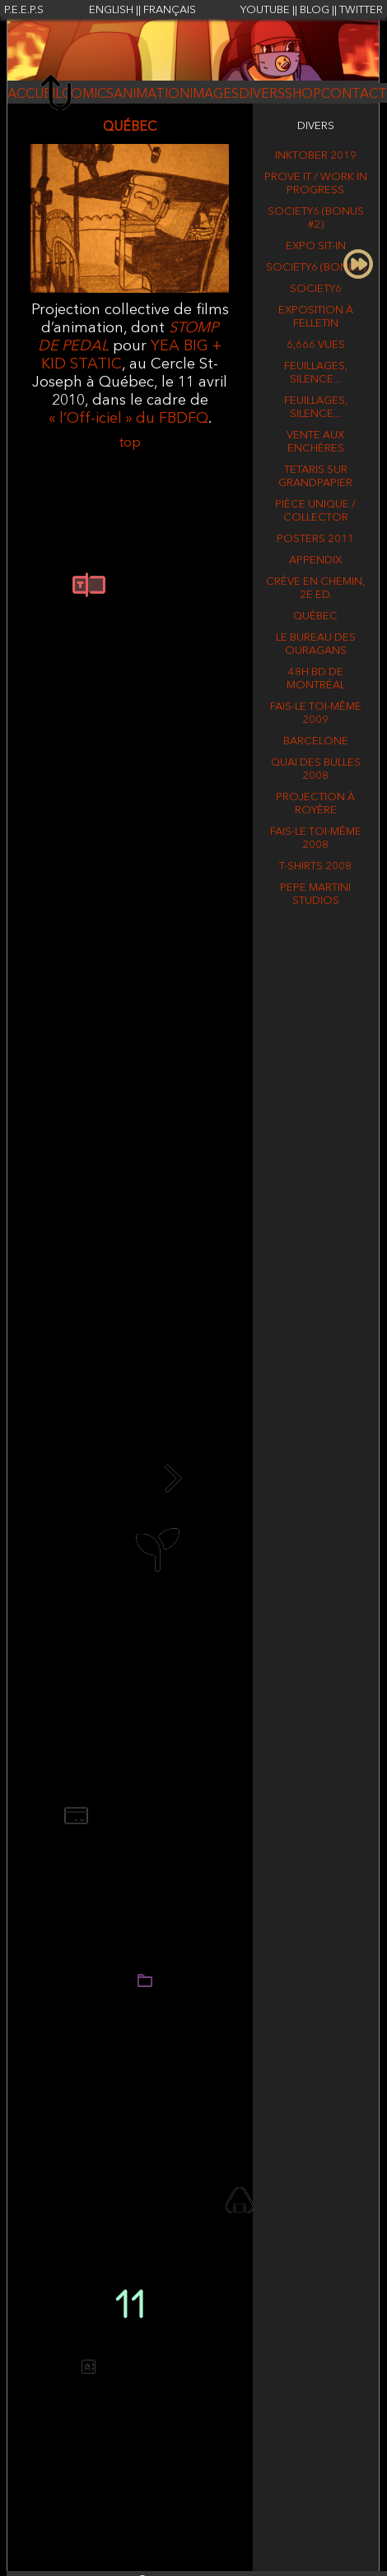 The height and width of the screenshot is (2576, 387). Describe the element at coordinates (173, 1478) in the screenshot. I see `navigate to the next item or screen` at that location.